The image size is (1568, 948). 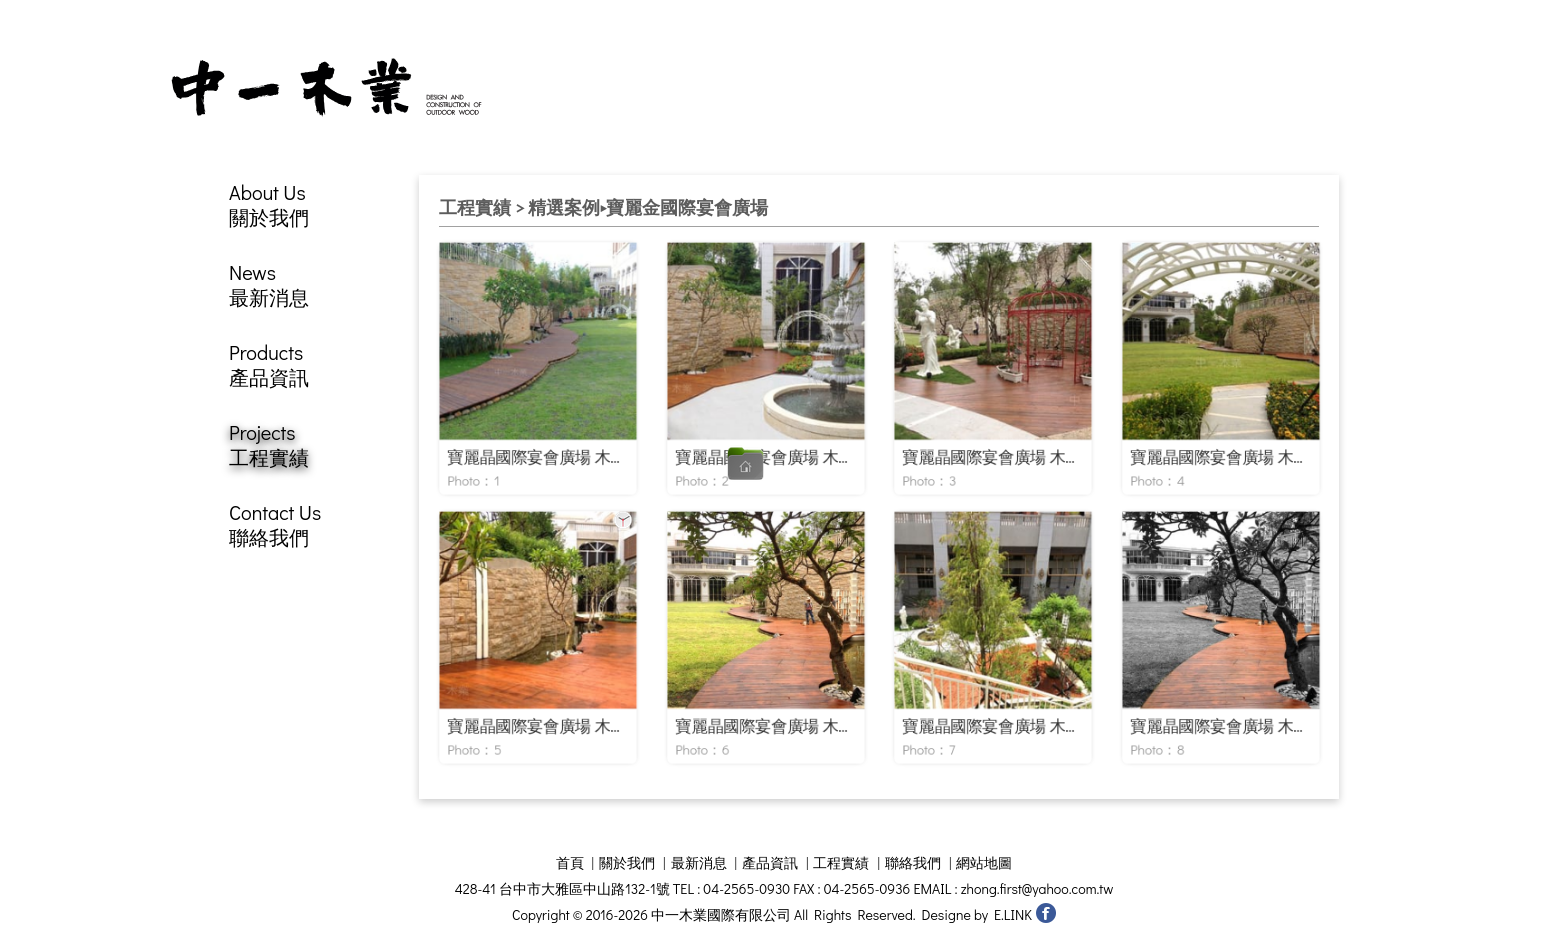 I want to click on access your home folder, so click(x=745, y=463).